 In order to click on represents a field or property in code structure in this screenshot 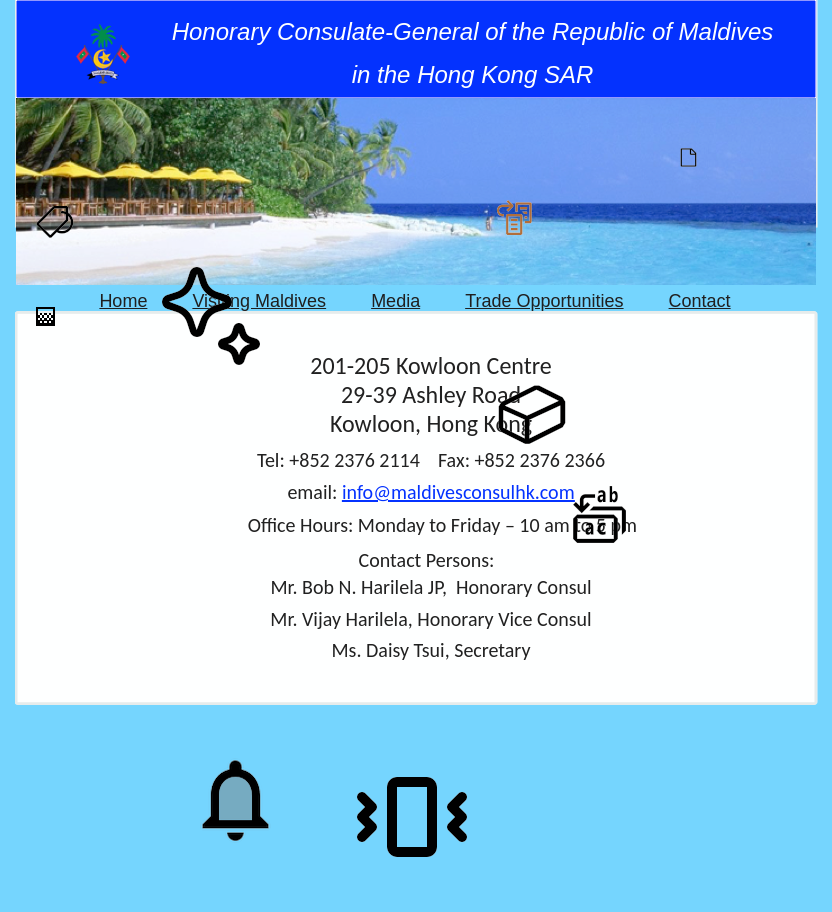, I will do `click(532, 414)`.